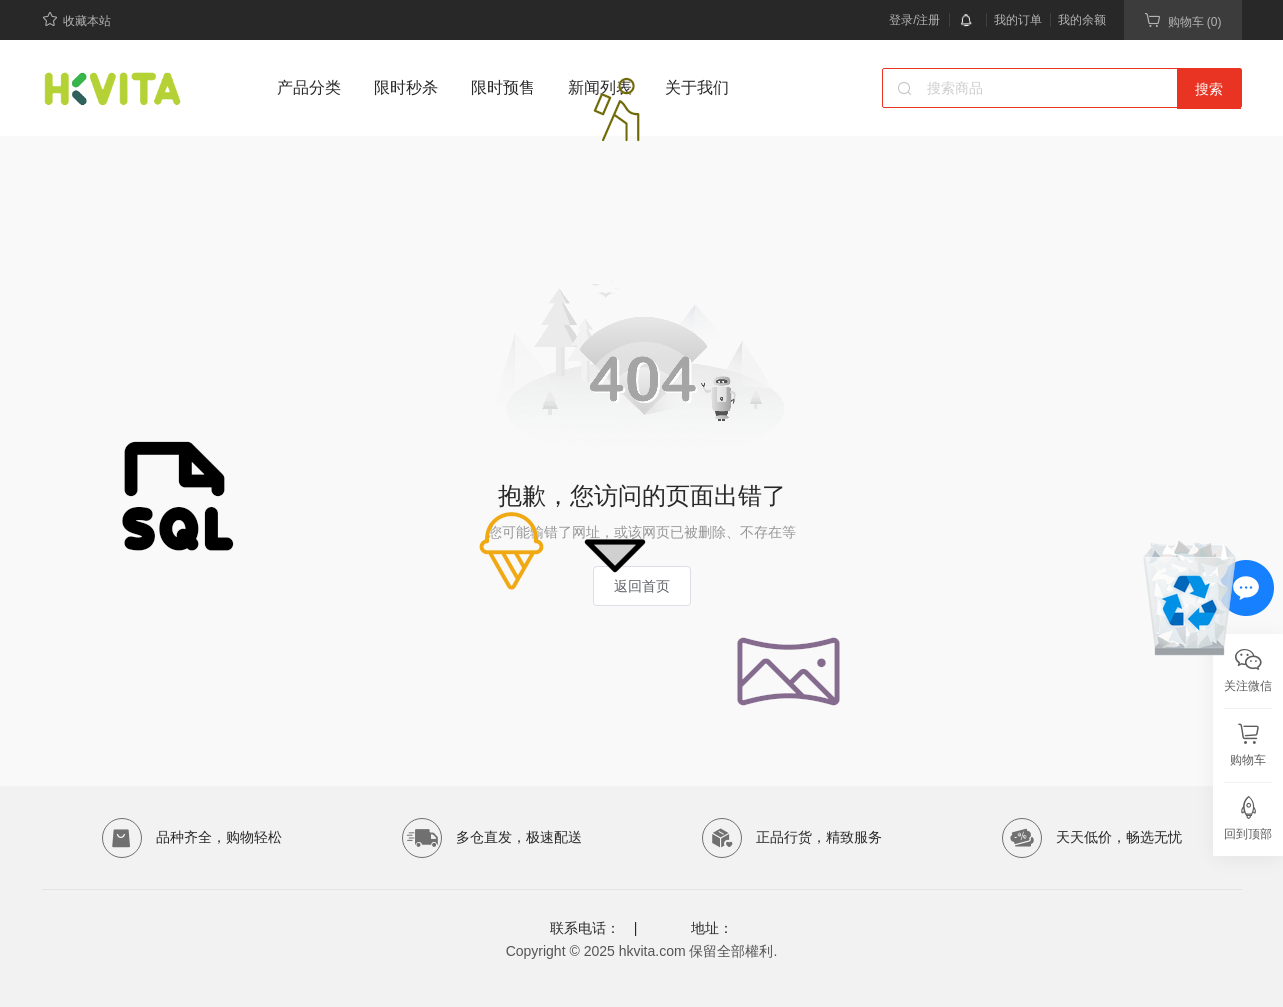  Describe the element at coordinates (788, 671) in the screenshot. I see `view panorama or wide-angle photos` at that location.